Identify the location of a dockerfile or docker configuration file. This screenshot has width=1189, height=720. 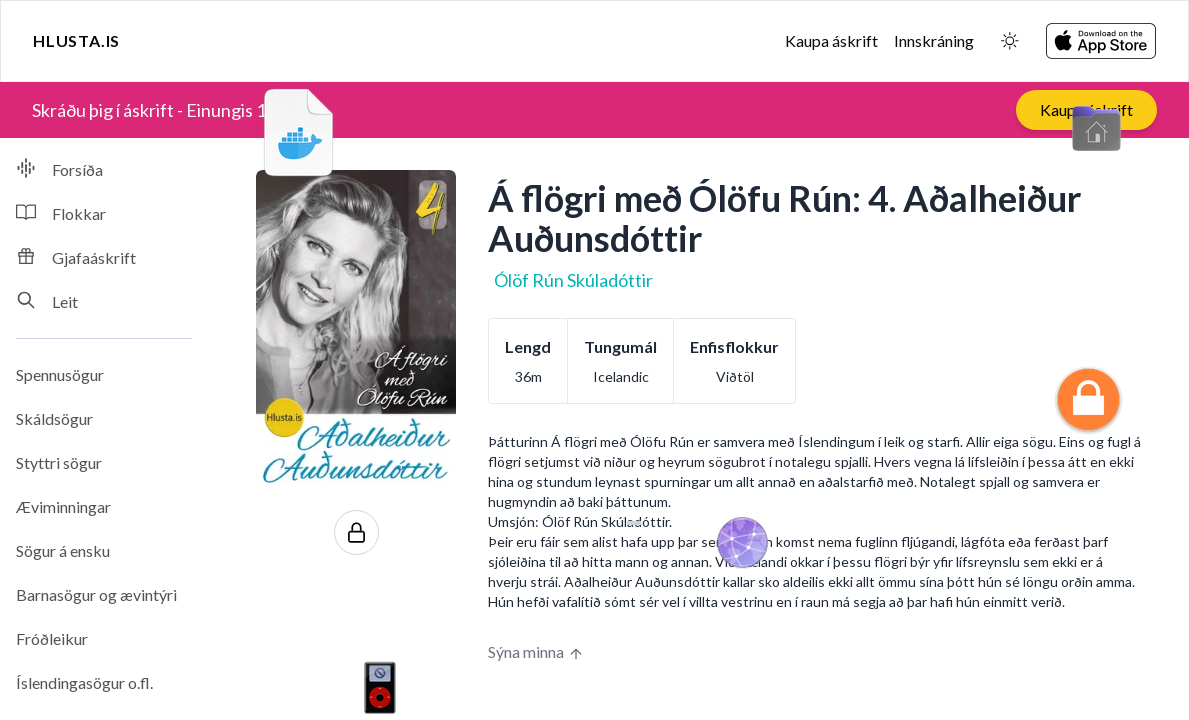
(298, 132).